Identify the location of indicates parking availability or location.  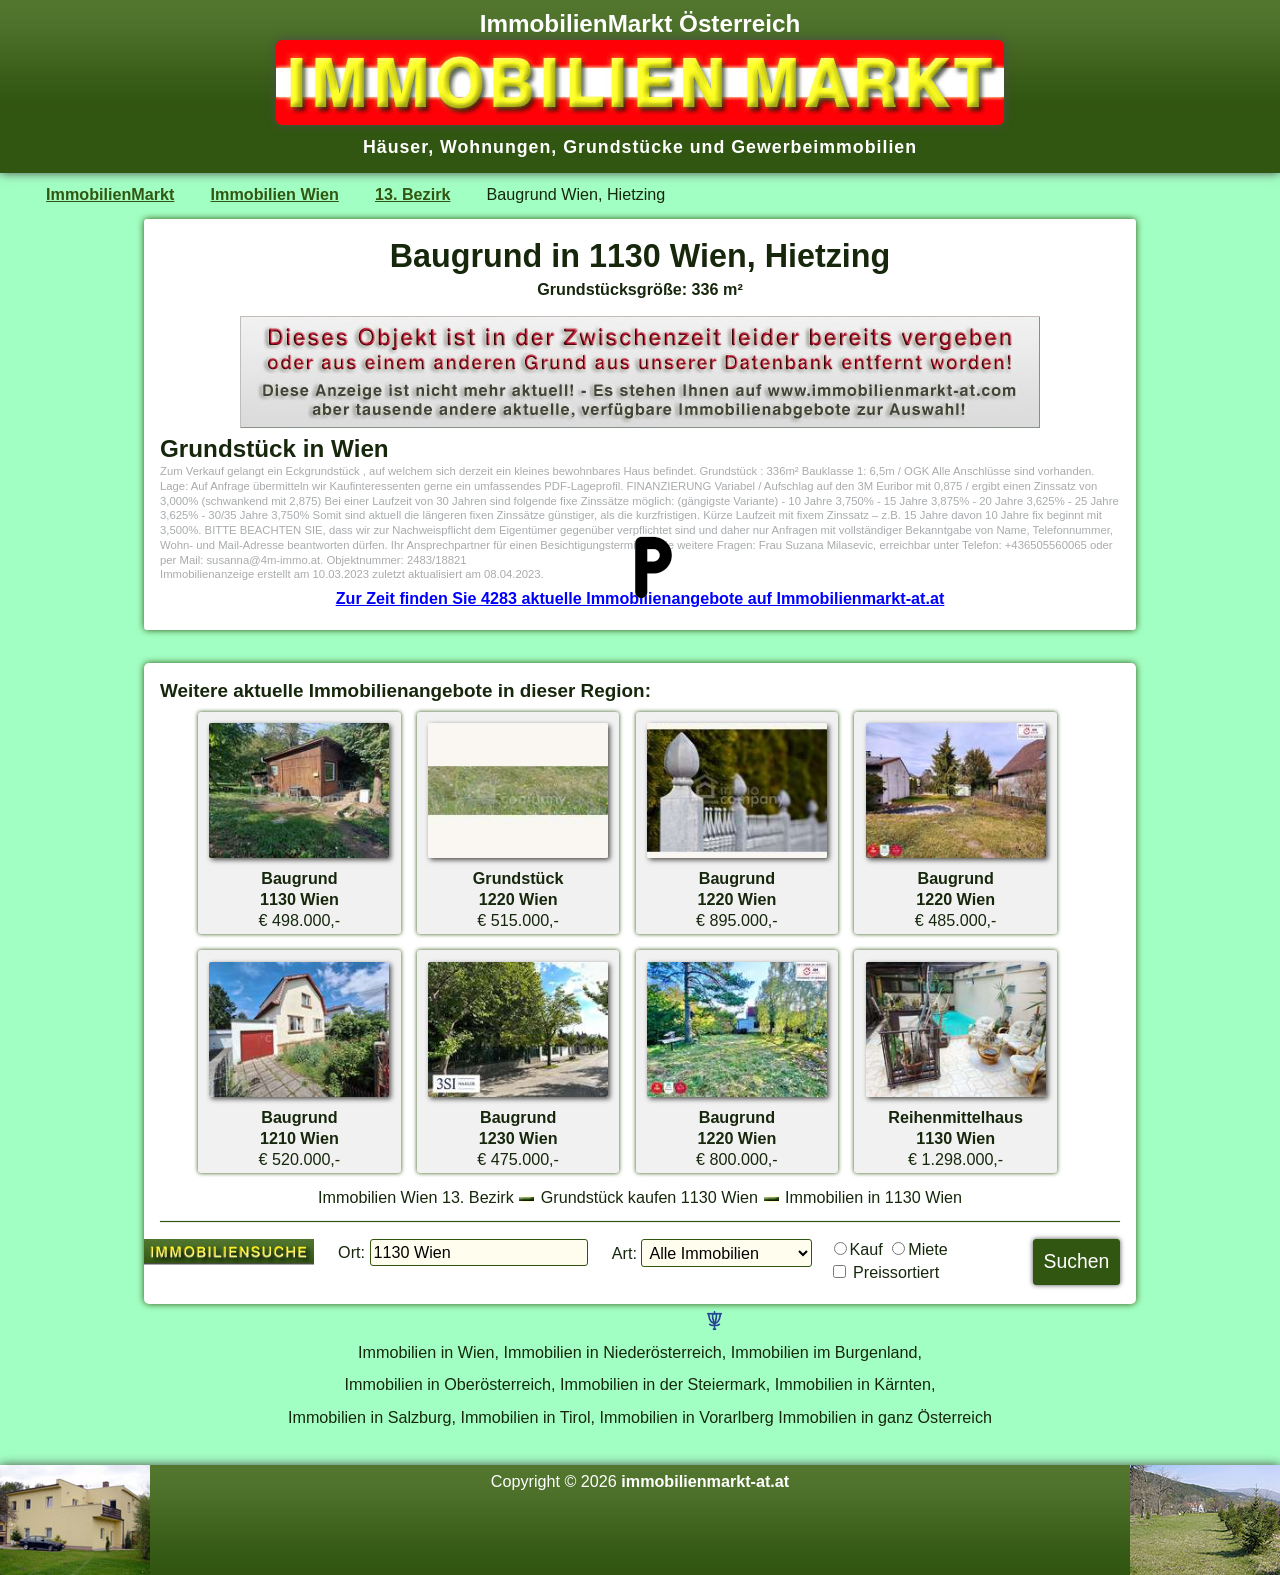
(653, 567).